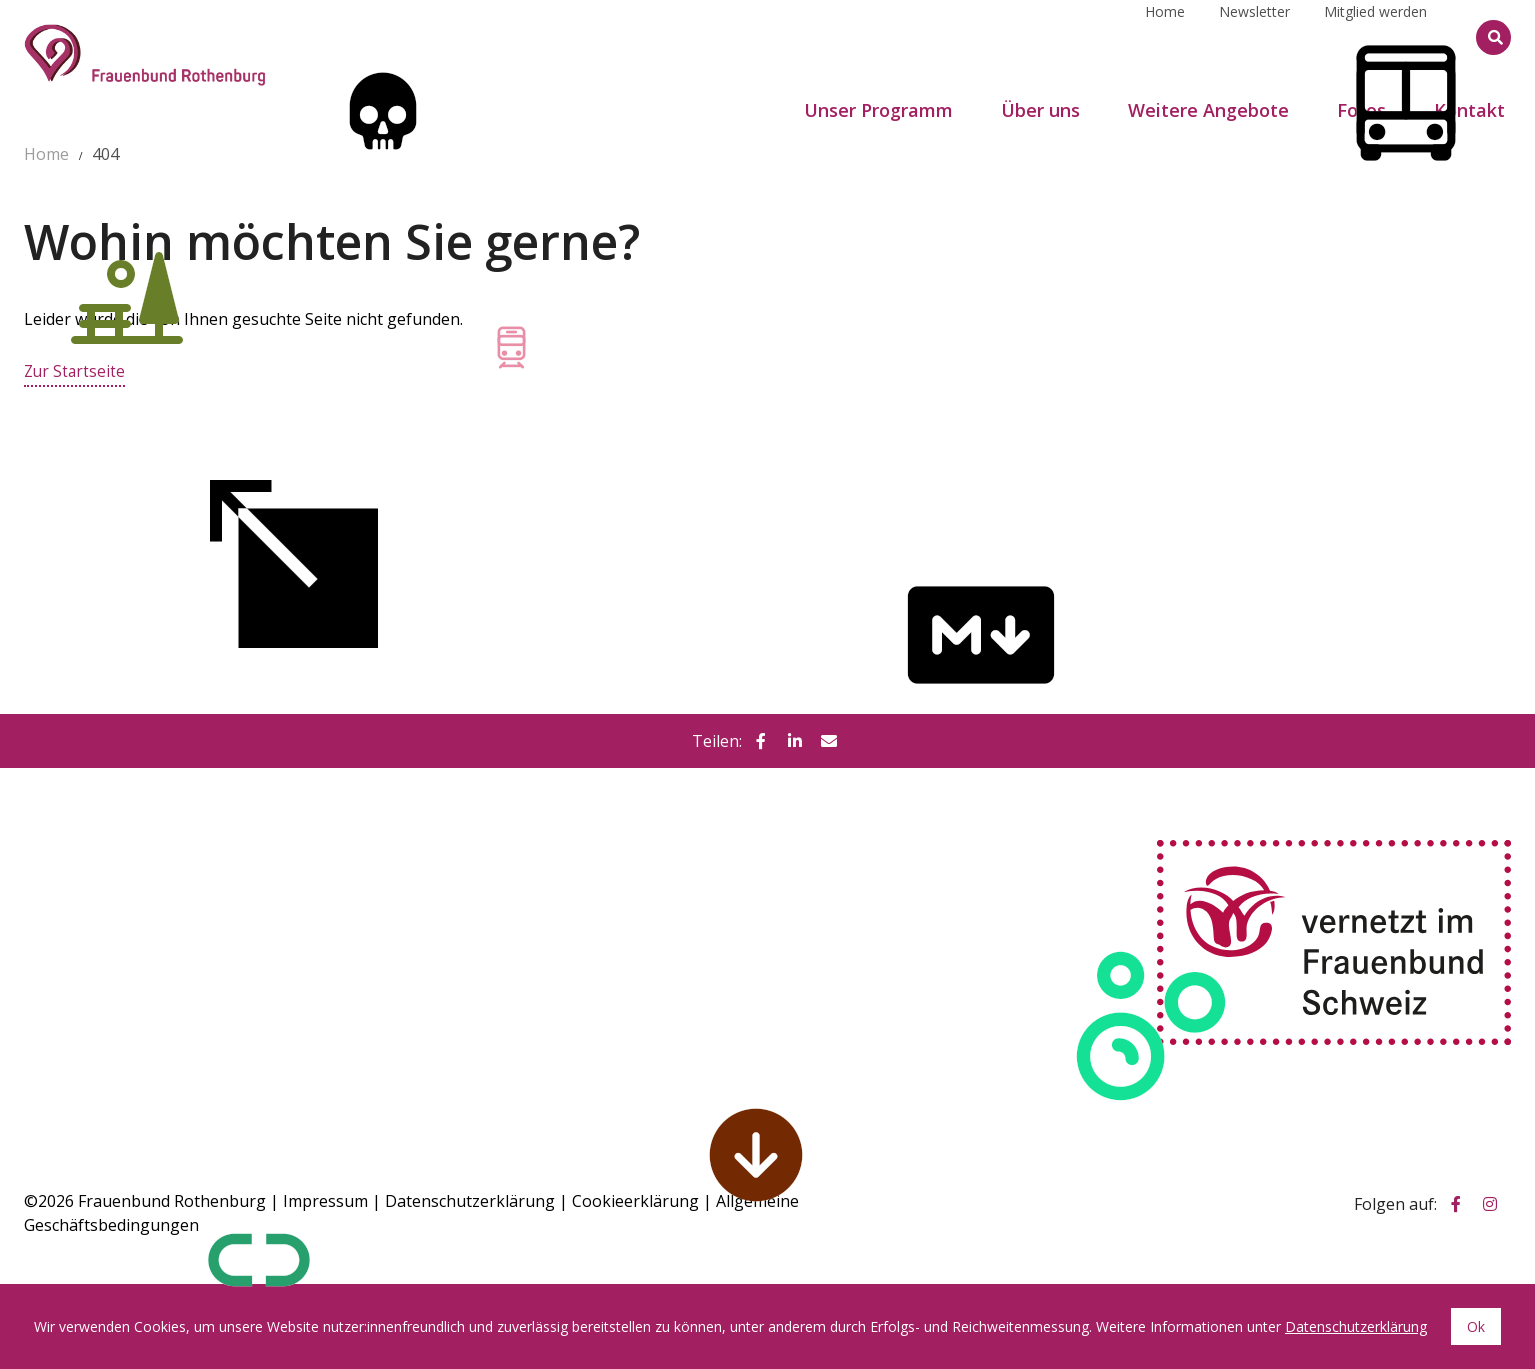 The image size is (1535, 1369). What do you see at coordinates (511, 347) in the screenshot?
I see `view subway or metro transit options` at bounding box center [511, 347].